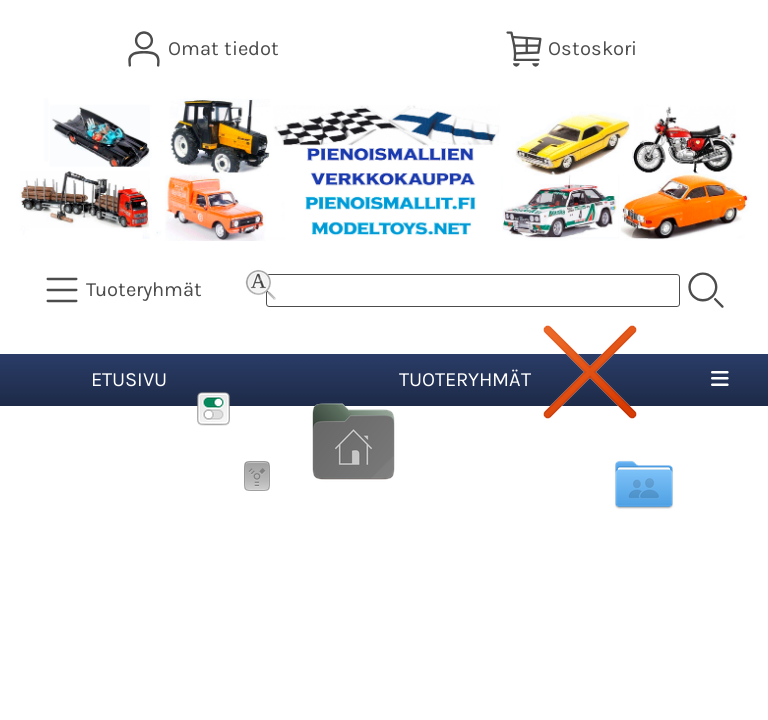 The width and height of the screenshot is (768, 720). Describe the element at coordinates (353, 441) in the screenshot. I see `access your home folder` at that location.